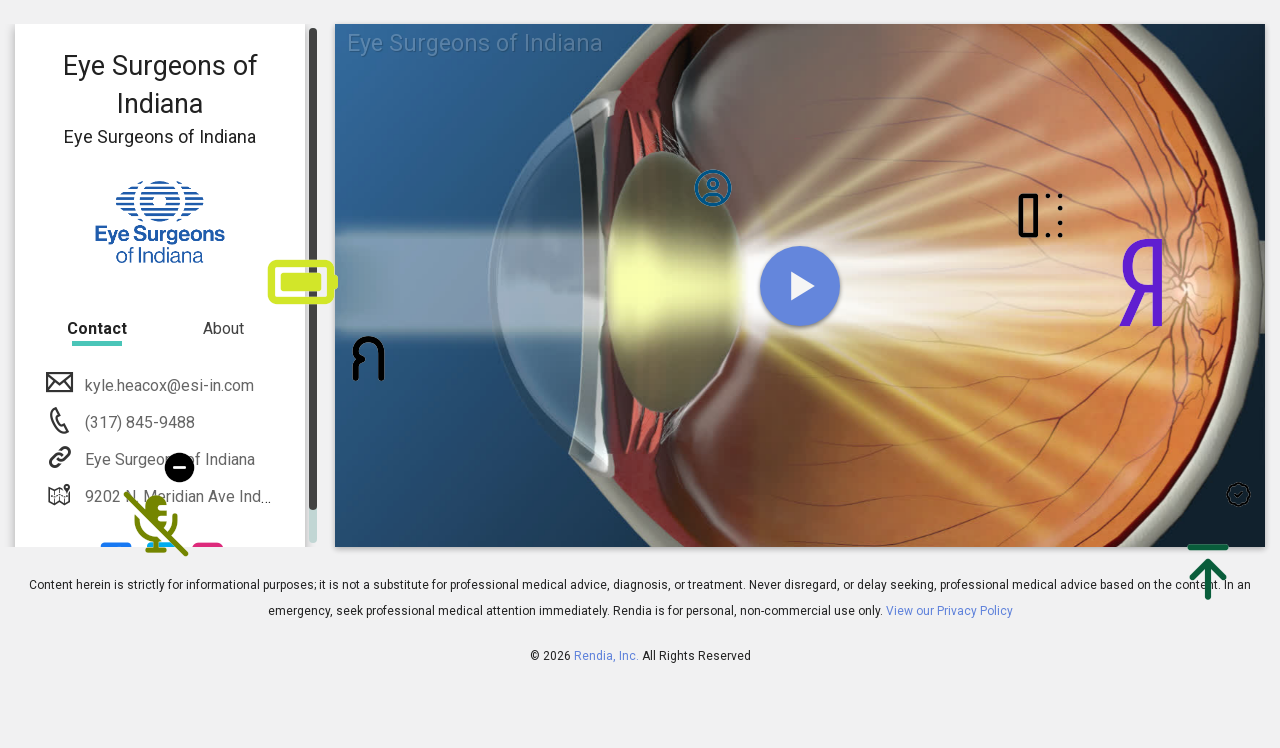  Describe the element at coordinates (1238, 494) in the screenshot. I see `indicates a verified account or profile` at that location.